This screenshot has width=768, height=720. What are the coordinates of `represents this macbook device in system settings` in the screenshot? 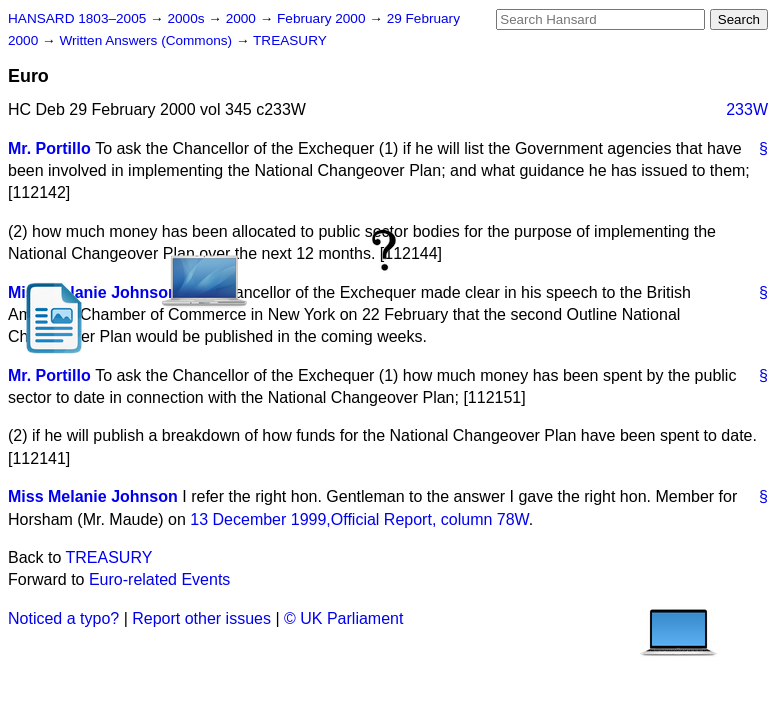 It's located at (678, 625).